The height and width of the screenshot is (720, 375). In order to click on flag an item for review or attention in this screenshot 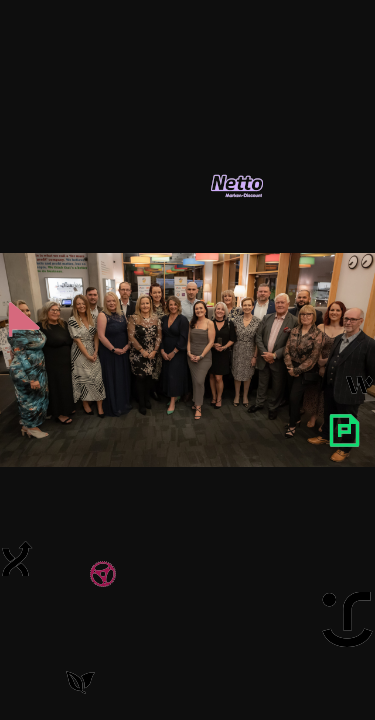, I will do `click(22, 319)`.